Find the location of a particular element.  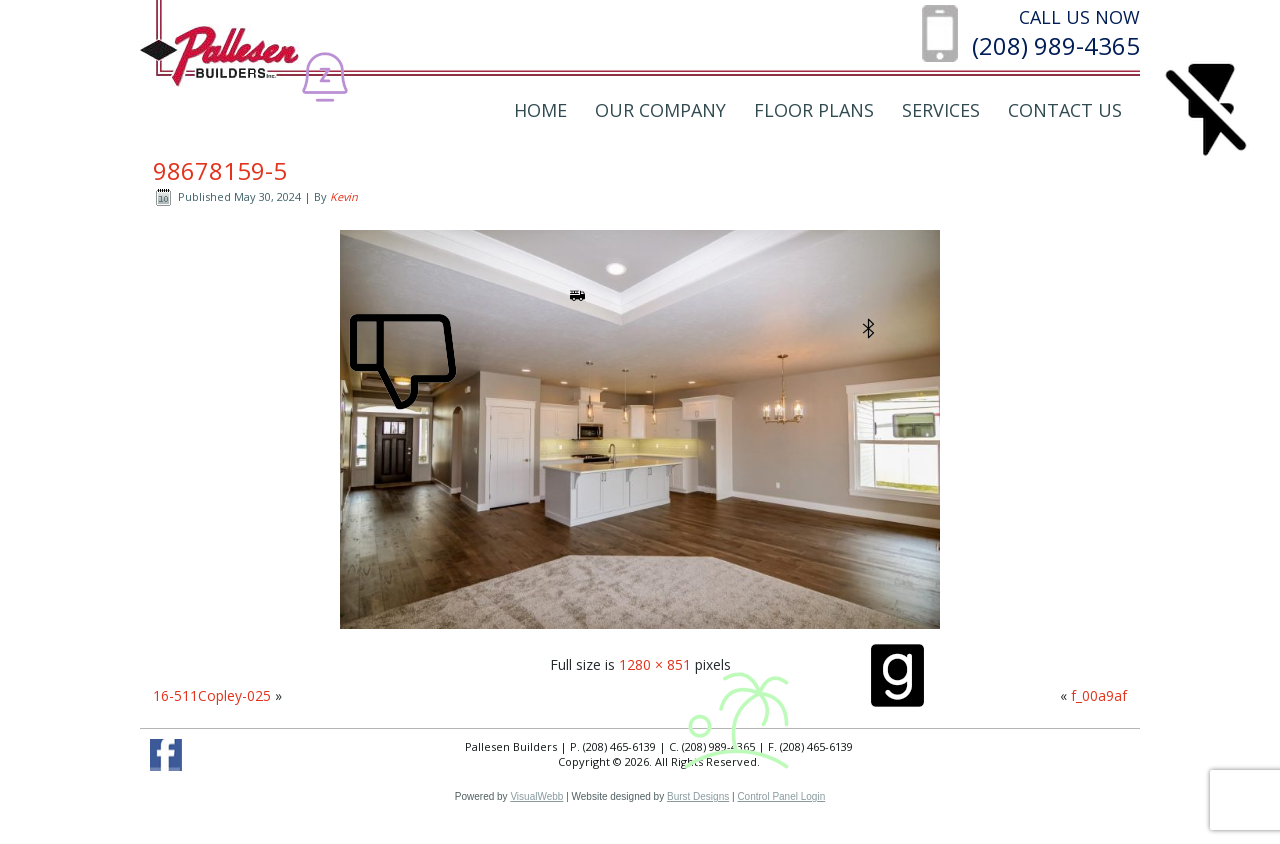

open Goodreads app is located at coordinates (897, 675).